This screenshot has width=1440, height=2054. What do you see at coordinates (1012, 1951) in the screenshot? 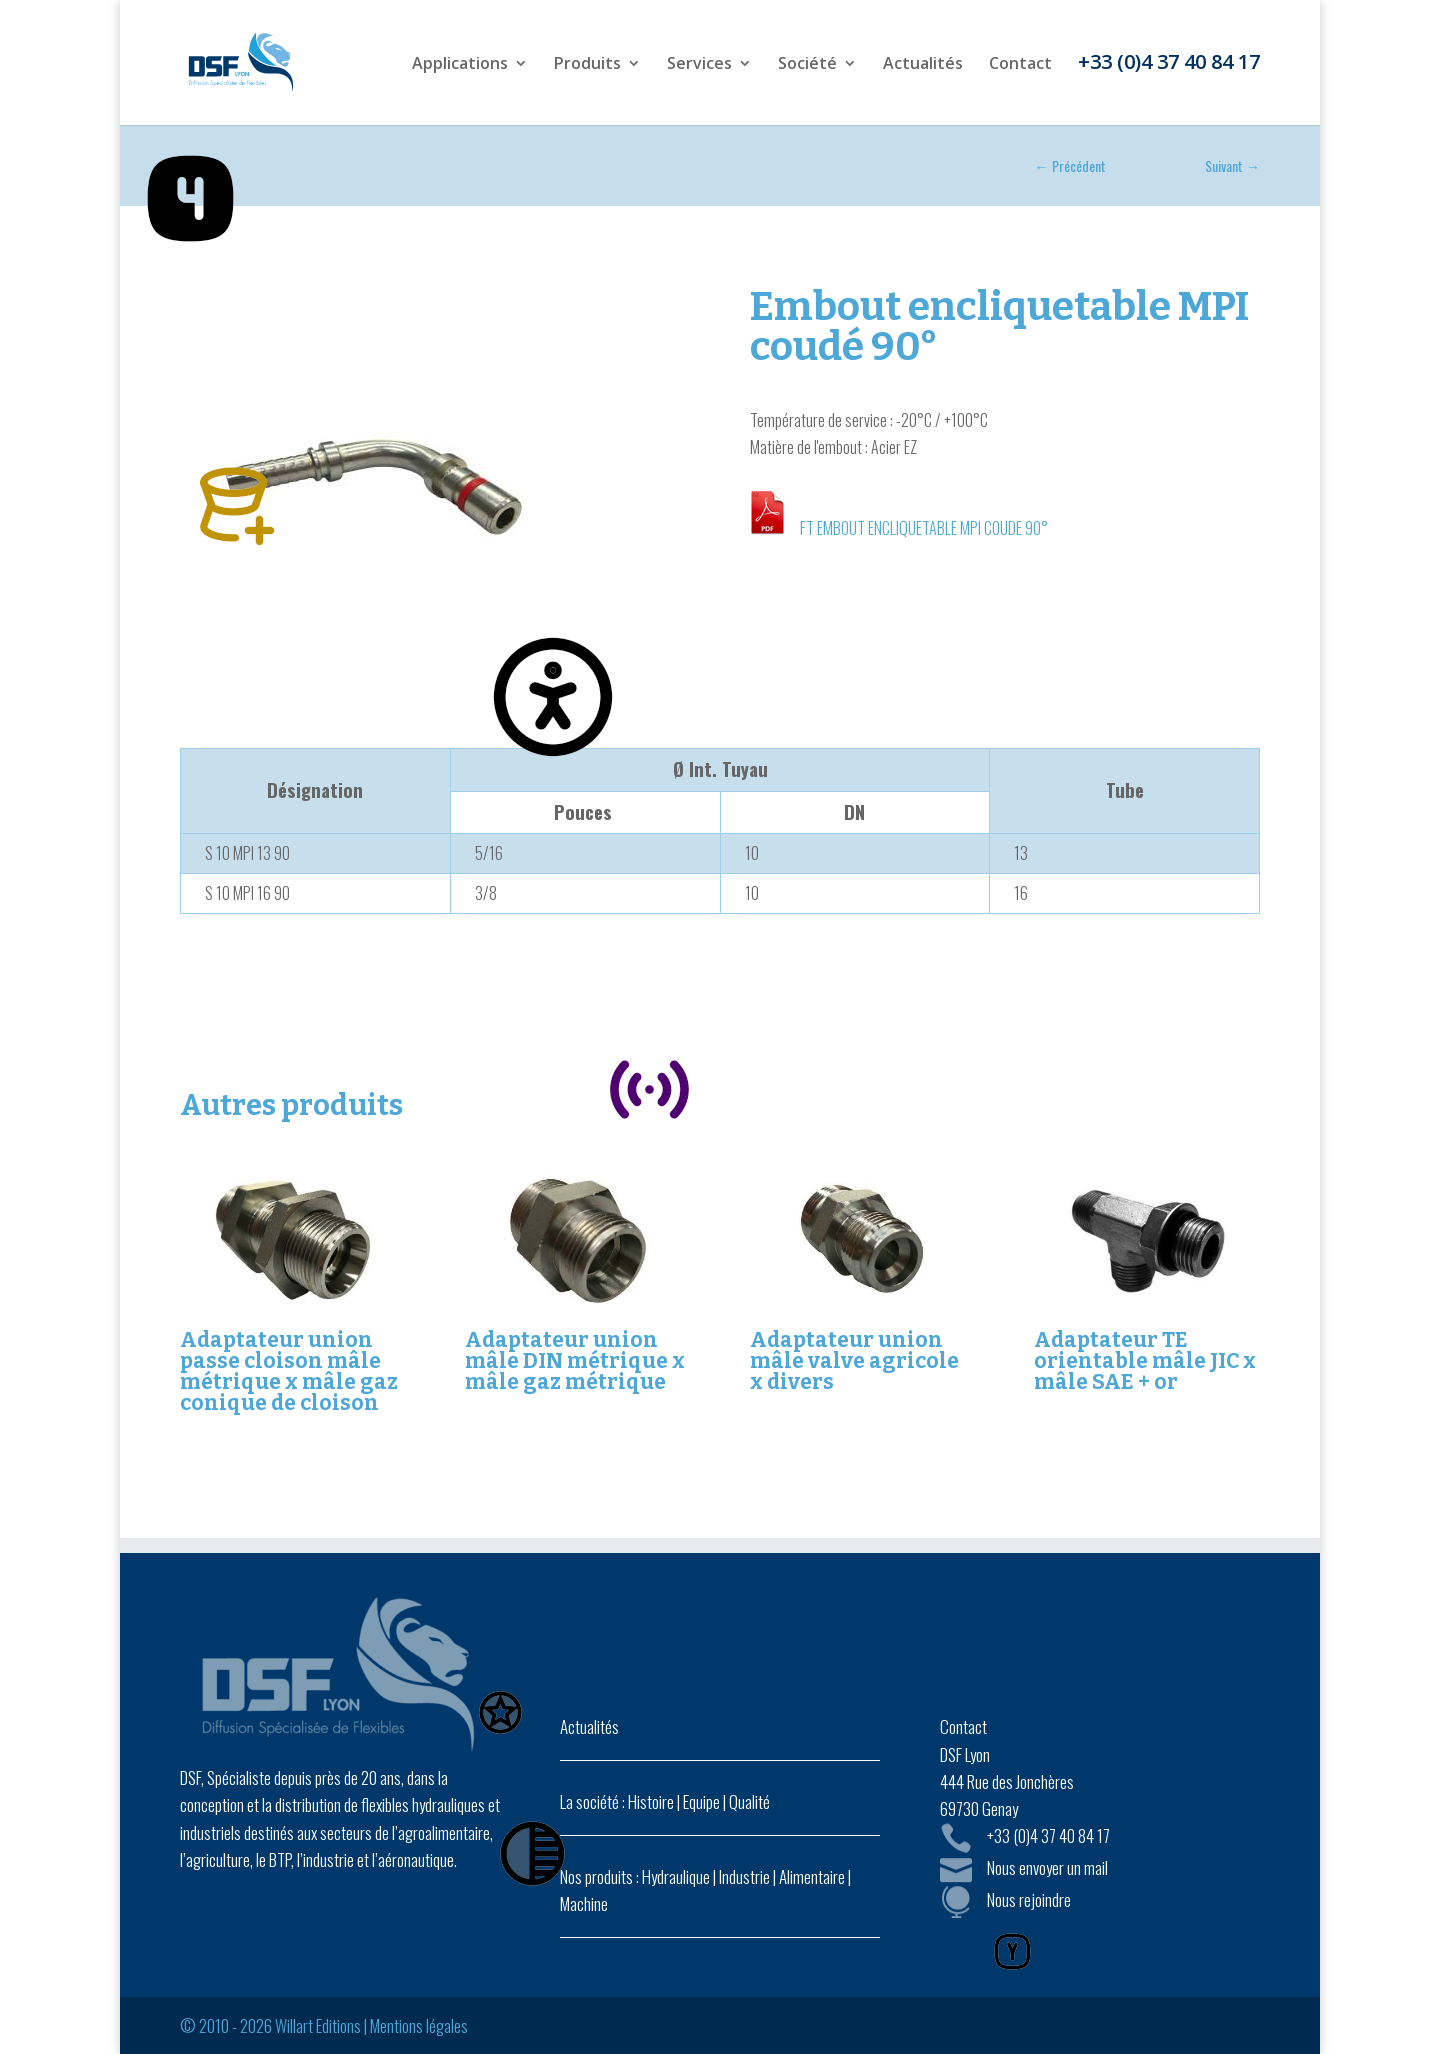
I see `indicates items starting with the letter Y` at bounding box center [1012, 1951].